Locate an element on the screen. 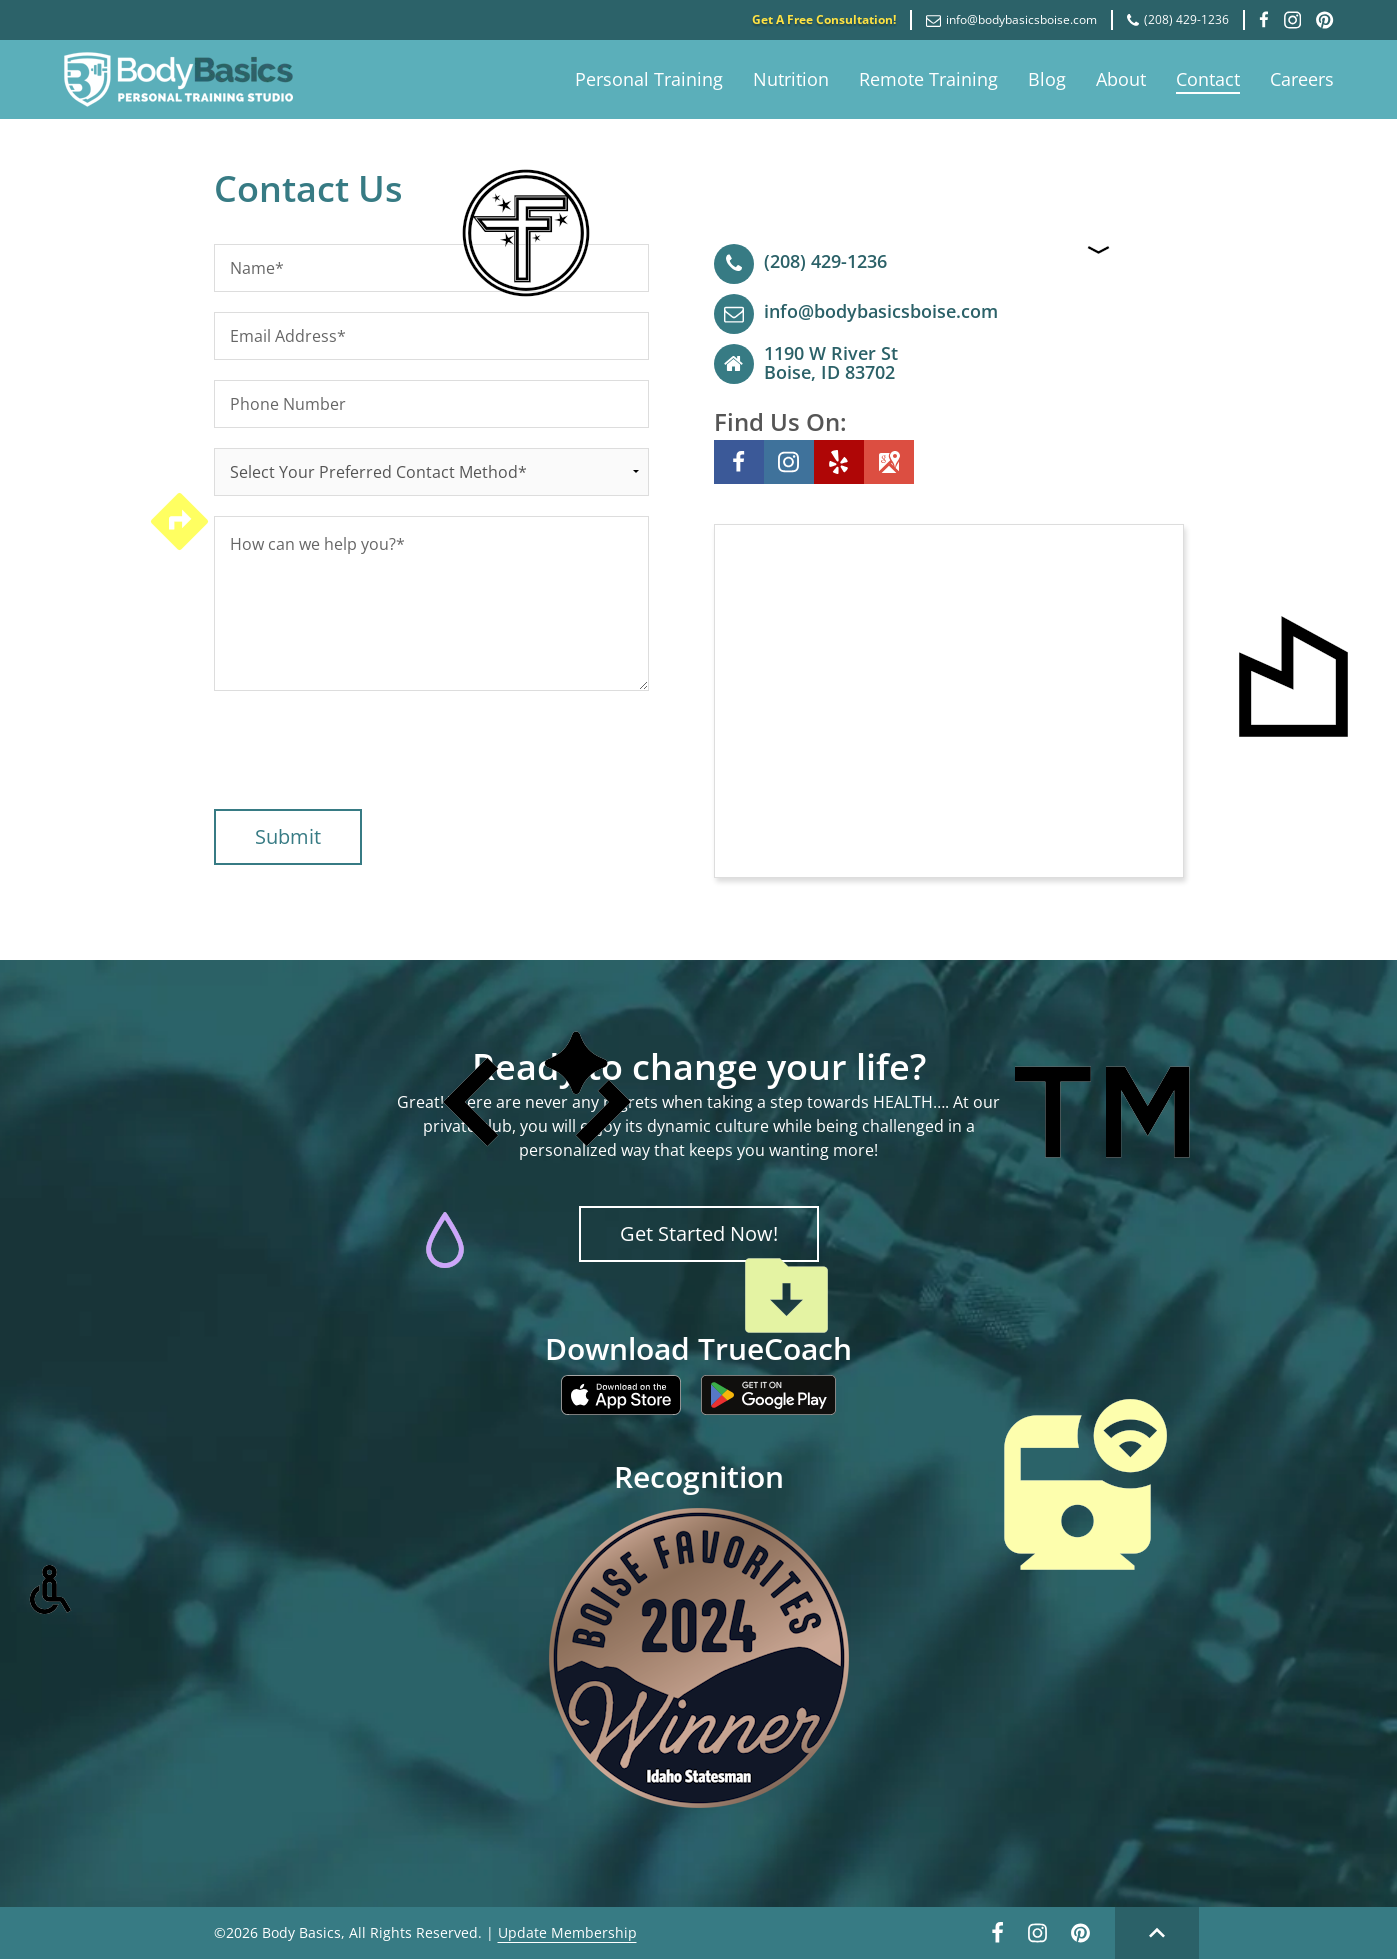 The height and width of the screenshot is (1959, 1397). get directions to this location is located at coordinates (179, 521).